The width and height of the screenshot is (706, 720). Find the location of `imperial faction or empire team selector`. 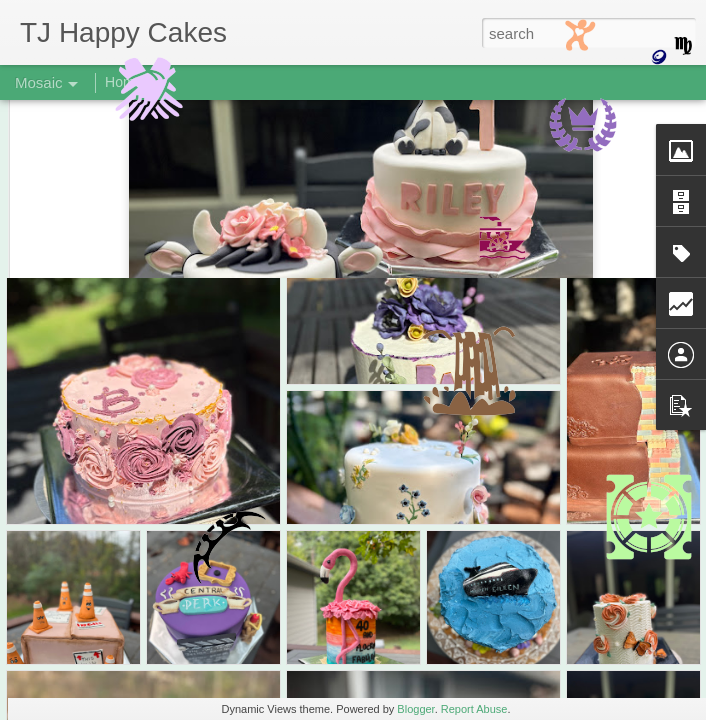

imperial faction or empire team selector is located at coordinates (649, 517).